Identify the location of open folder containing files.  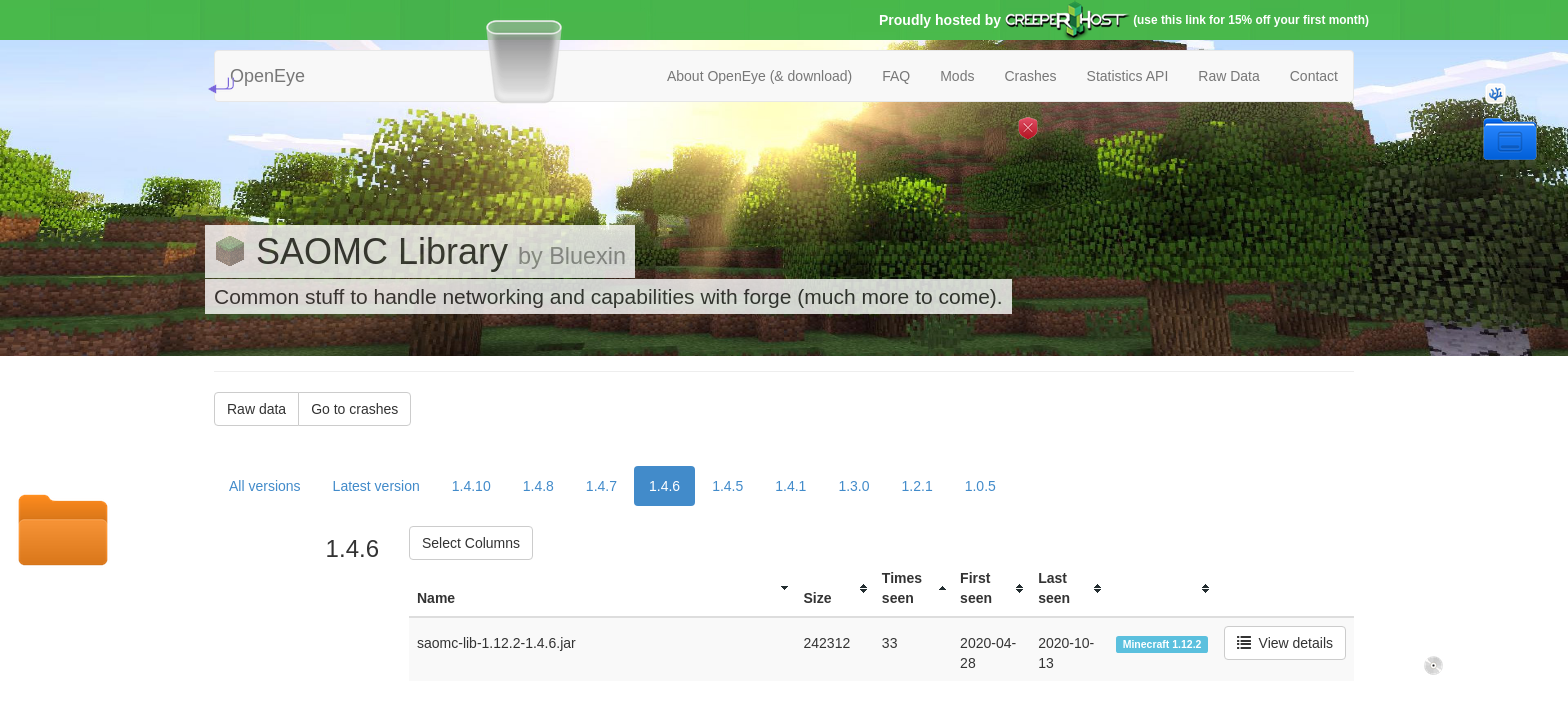
(63, 530).